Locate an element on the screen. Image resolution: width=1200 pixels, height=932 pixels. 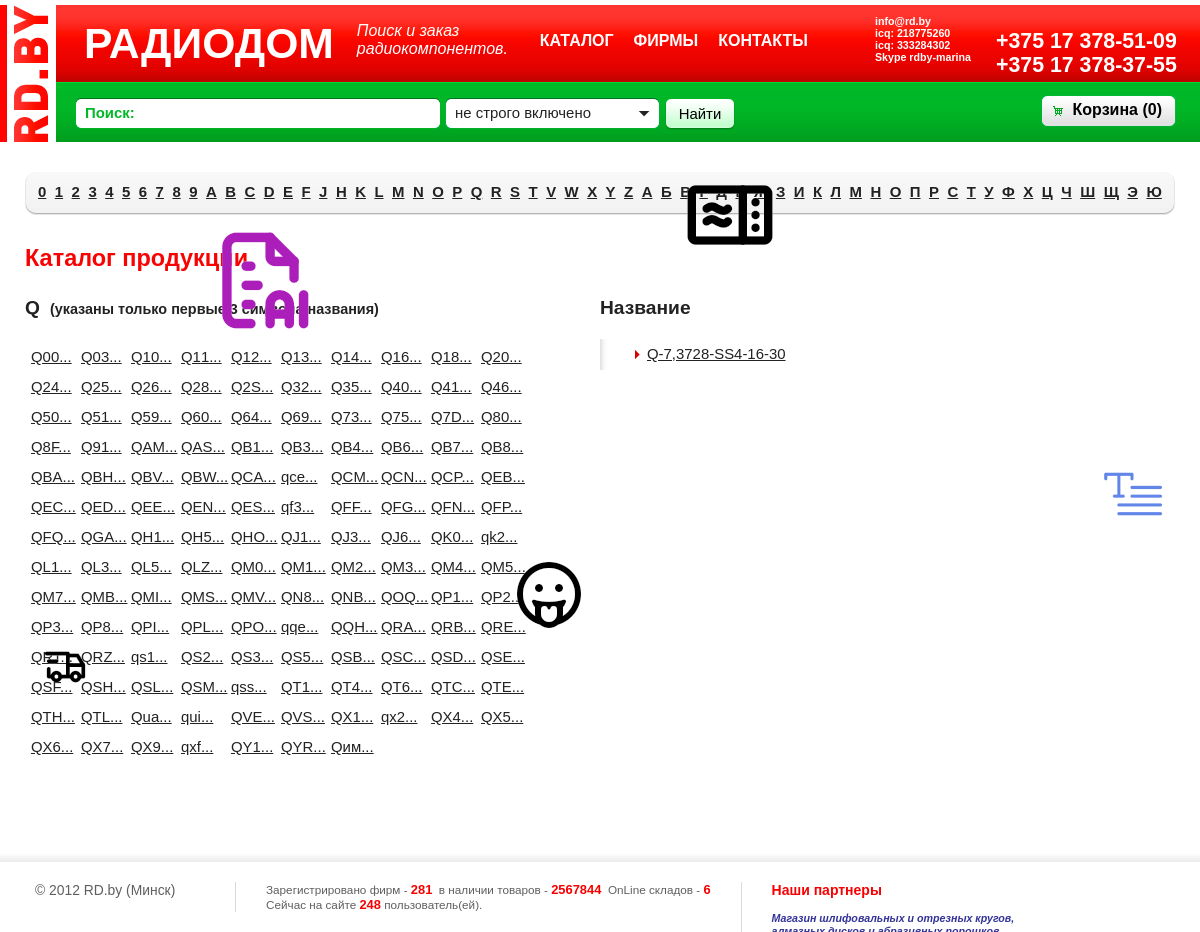
insert playful or silly emoji in message is located at coordinates (549, 594).